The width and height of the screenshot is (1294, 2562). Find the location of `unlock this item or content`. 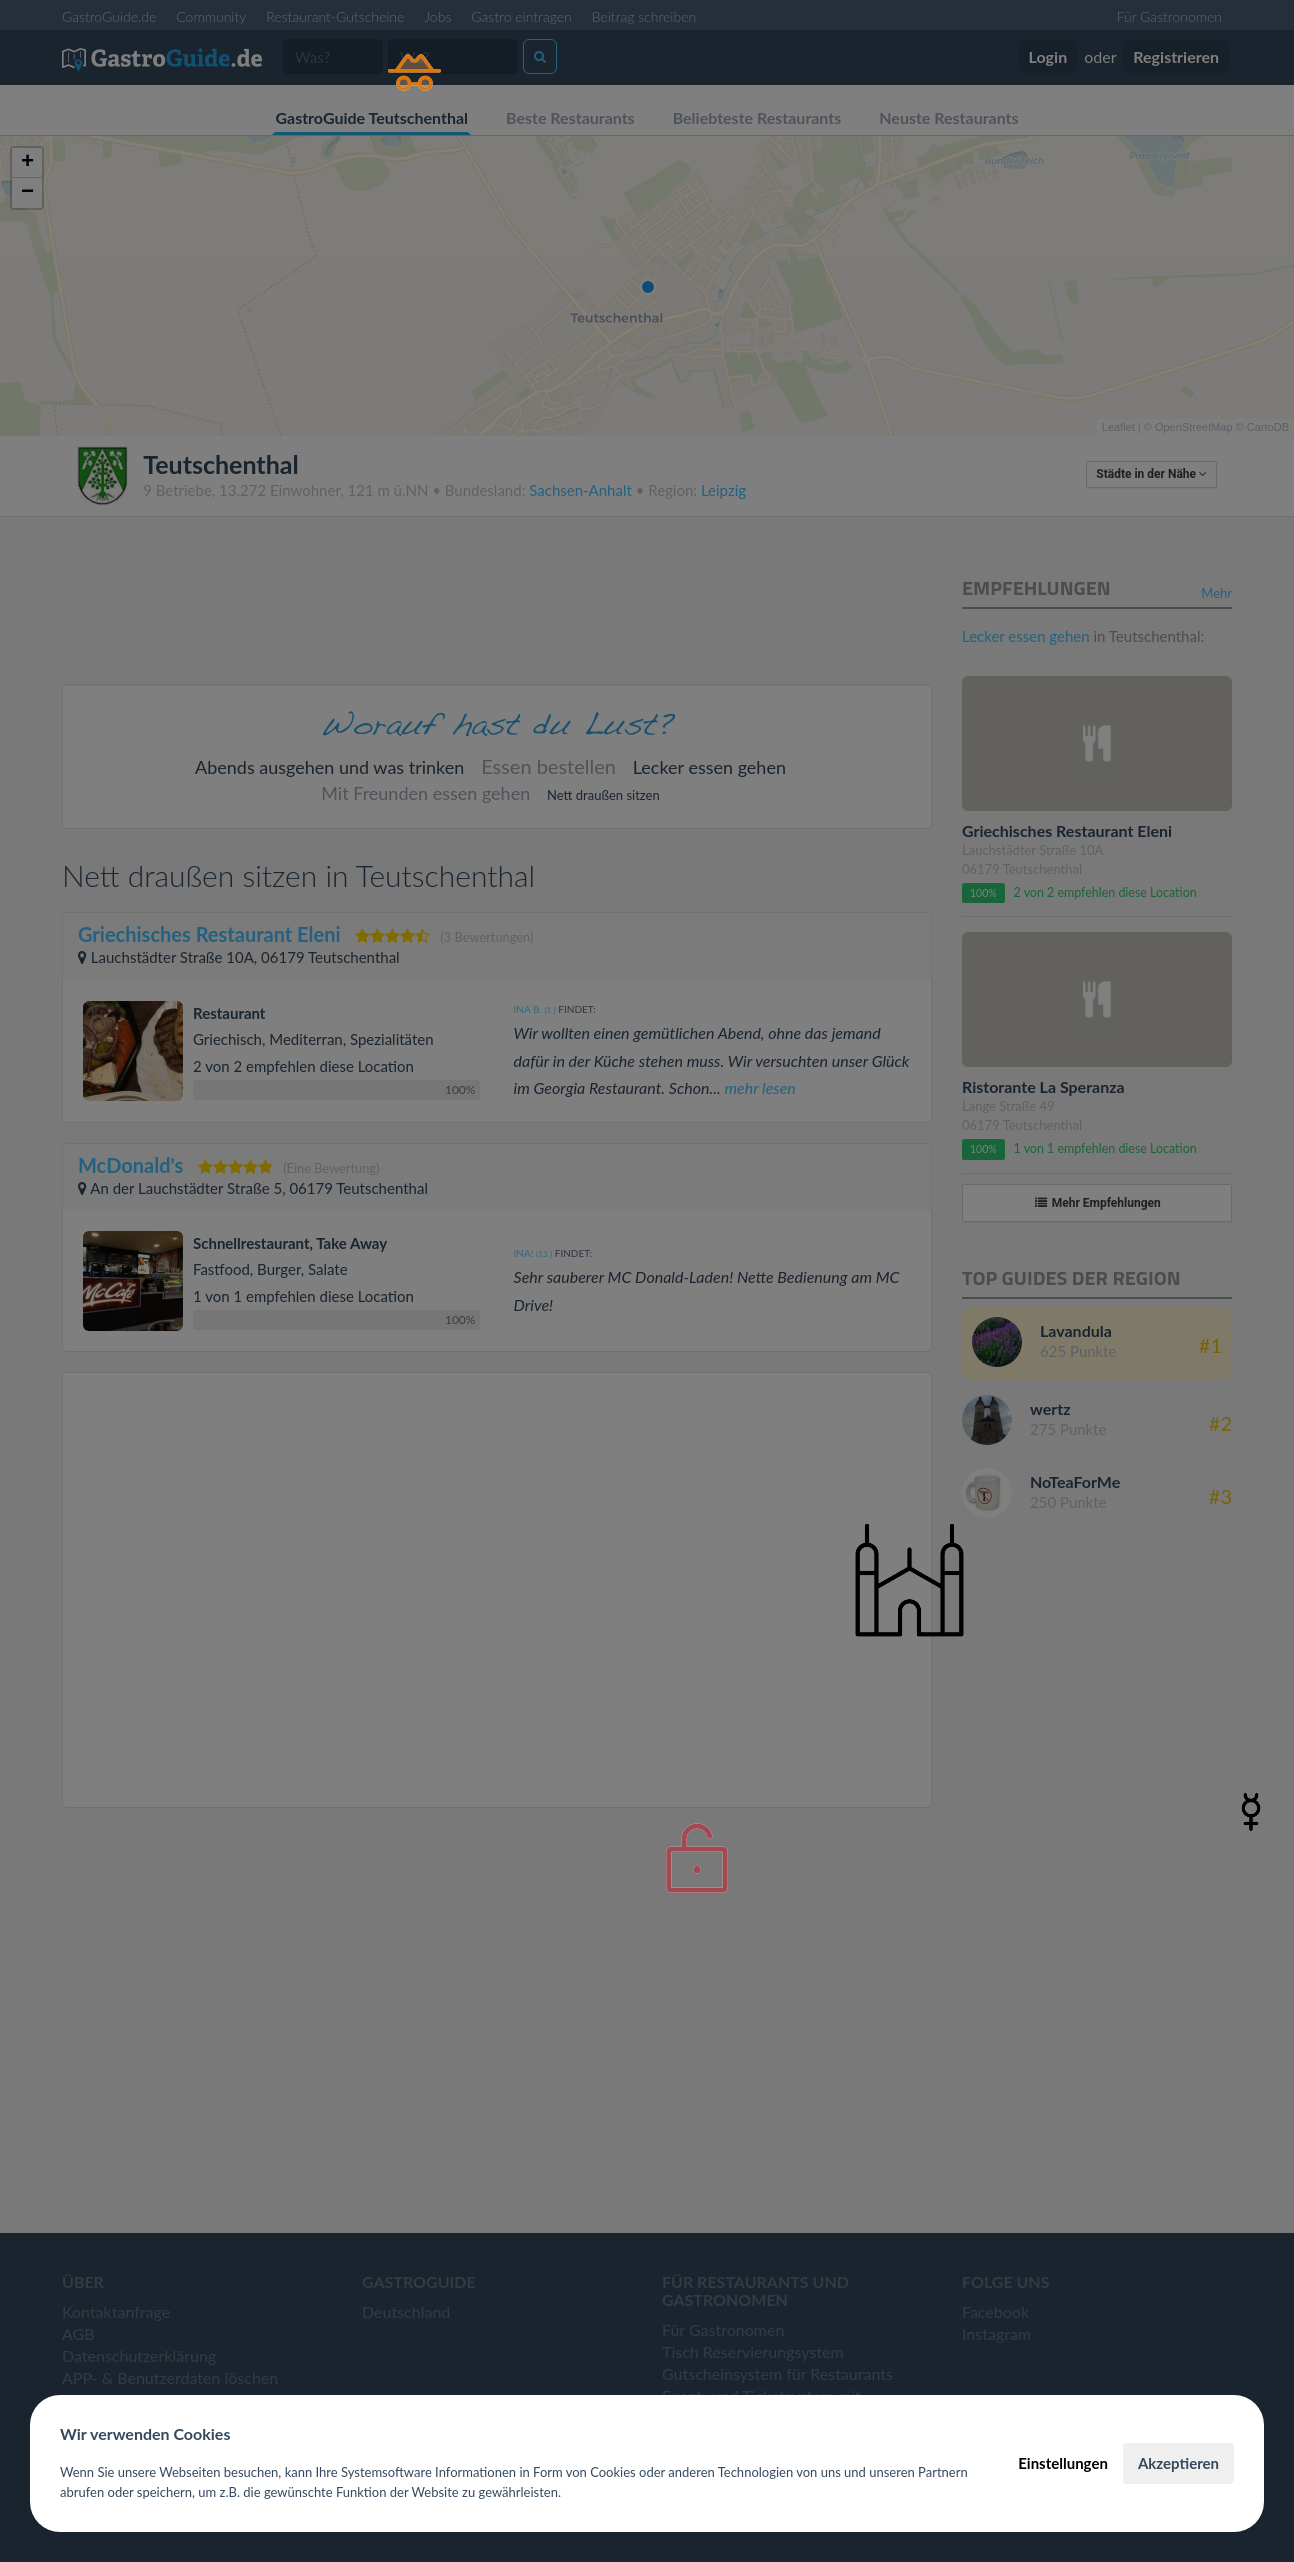

unlock this item or content is located at coordinates (697, 1862).